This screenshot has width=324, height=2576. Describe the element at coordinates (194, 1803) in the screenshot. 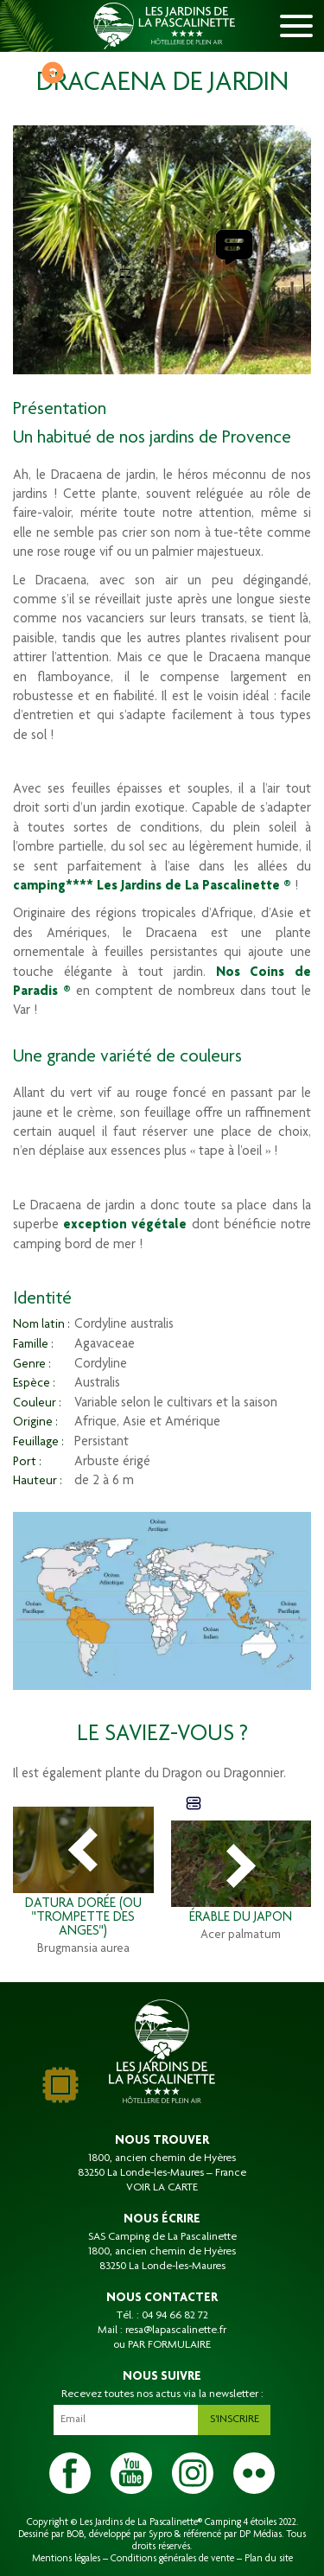

I see `view server status` at that location.